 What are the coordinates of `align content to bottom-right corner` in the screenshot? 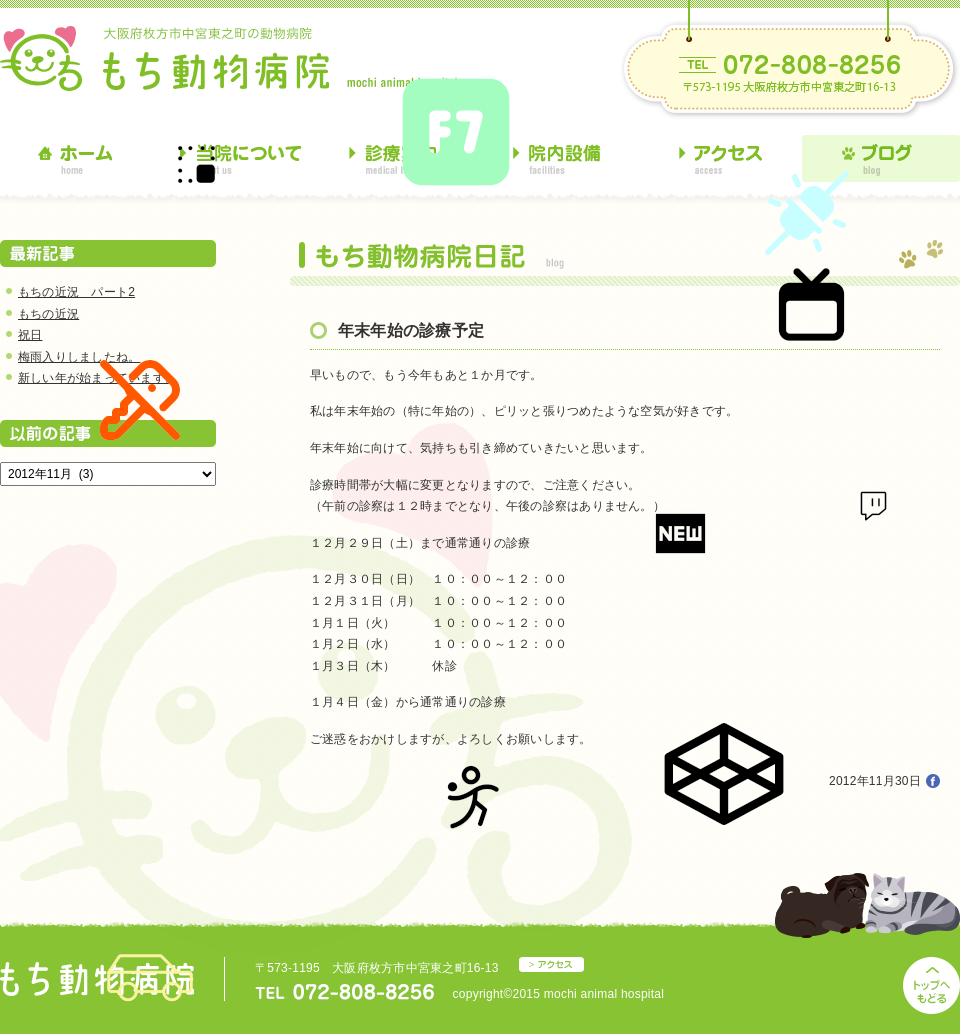 It's located at (196, 164).